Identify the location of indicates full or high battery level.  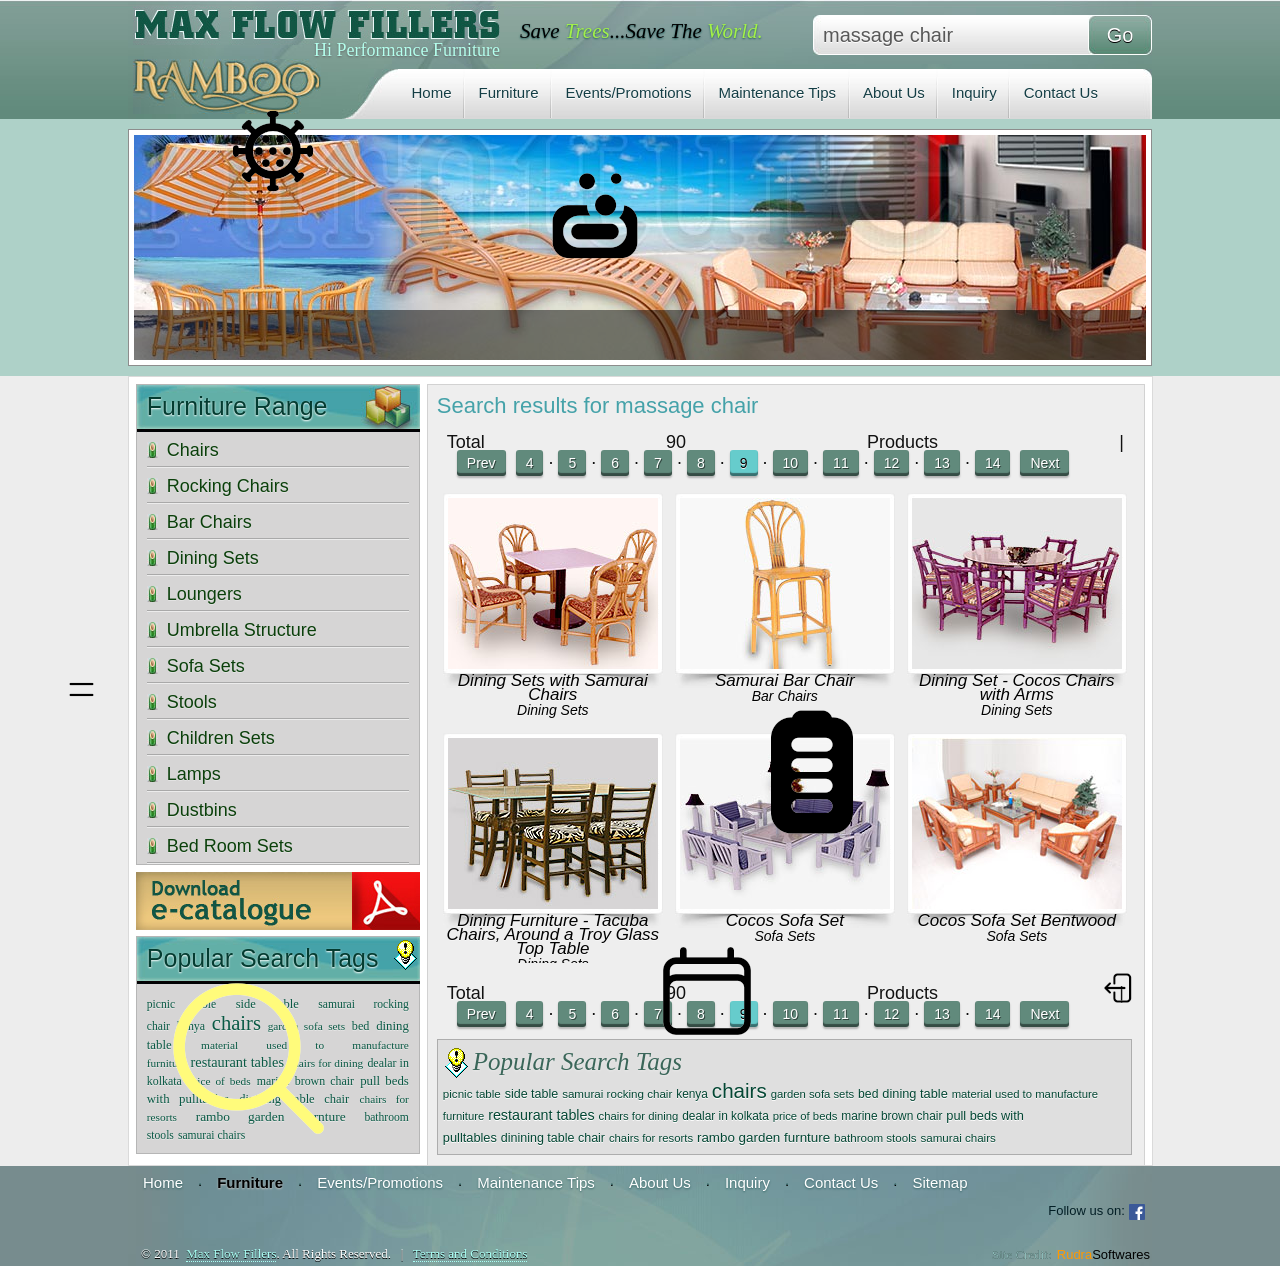
(812, 772).